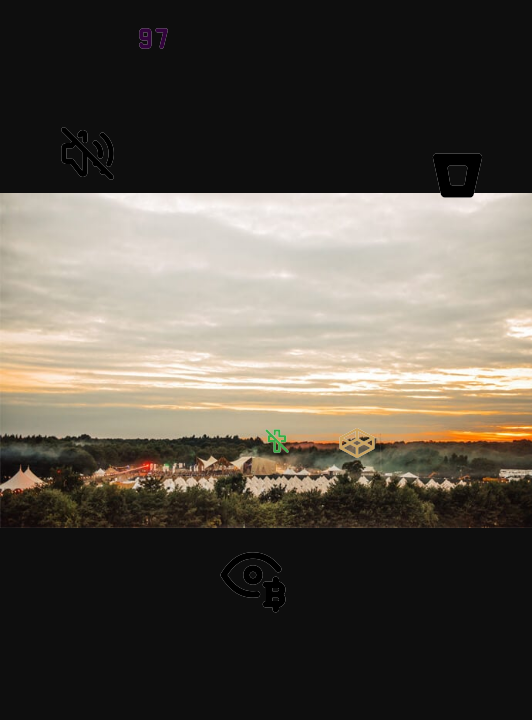 This screenshot has width=532, height=720. Describe the element at coordinates (87, 153) in the screenshot. I see `mute audio` at that location.